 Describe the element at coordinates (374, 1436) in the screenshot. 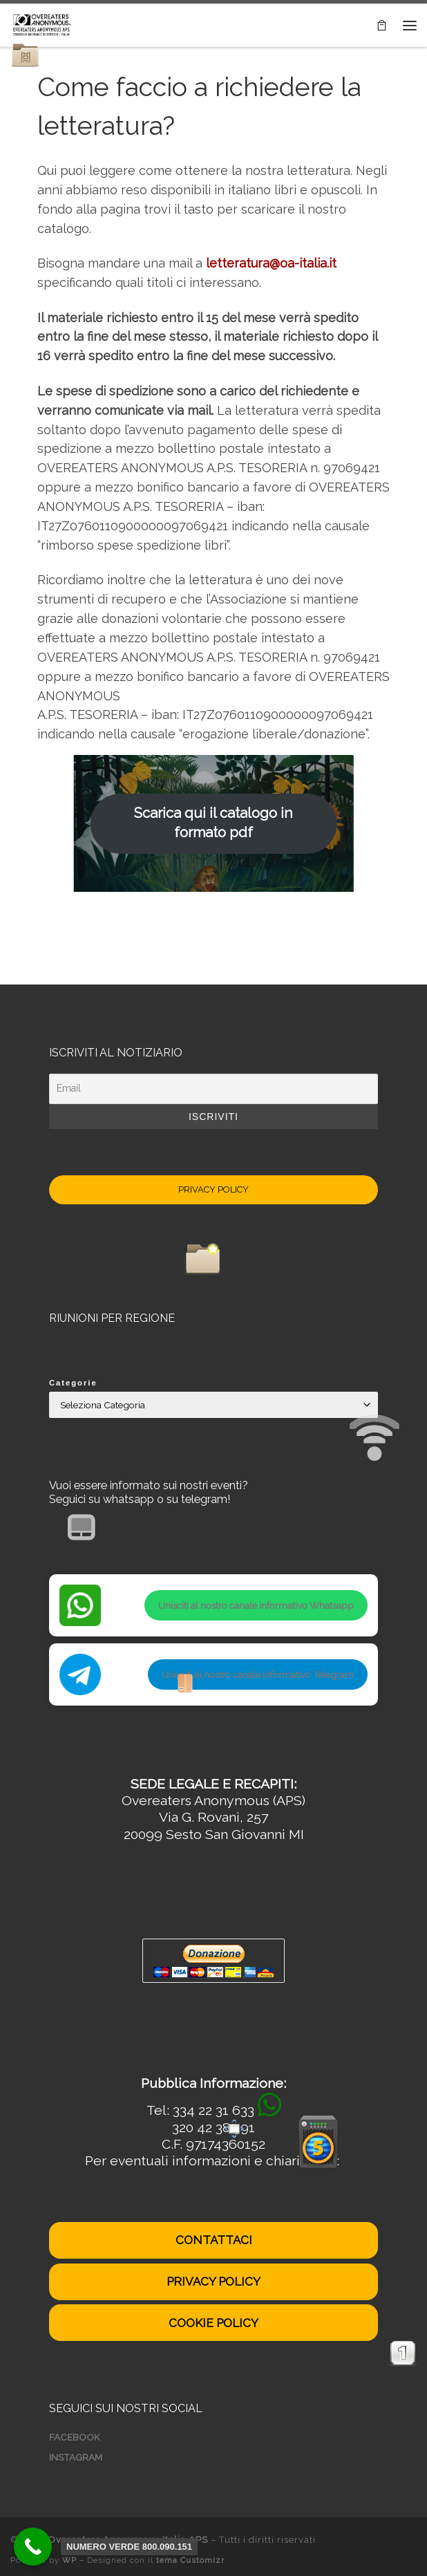

I see `indicates a strong wireless network connection` at that location.